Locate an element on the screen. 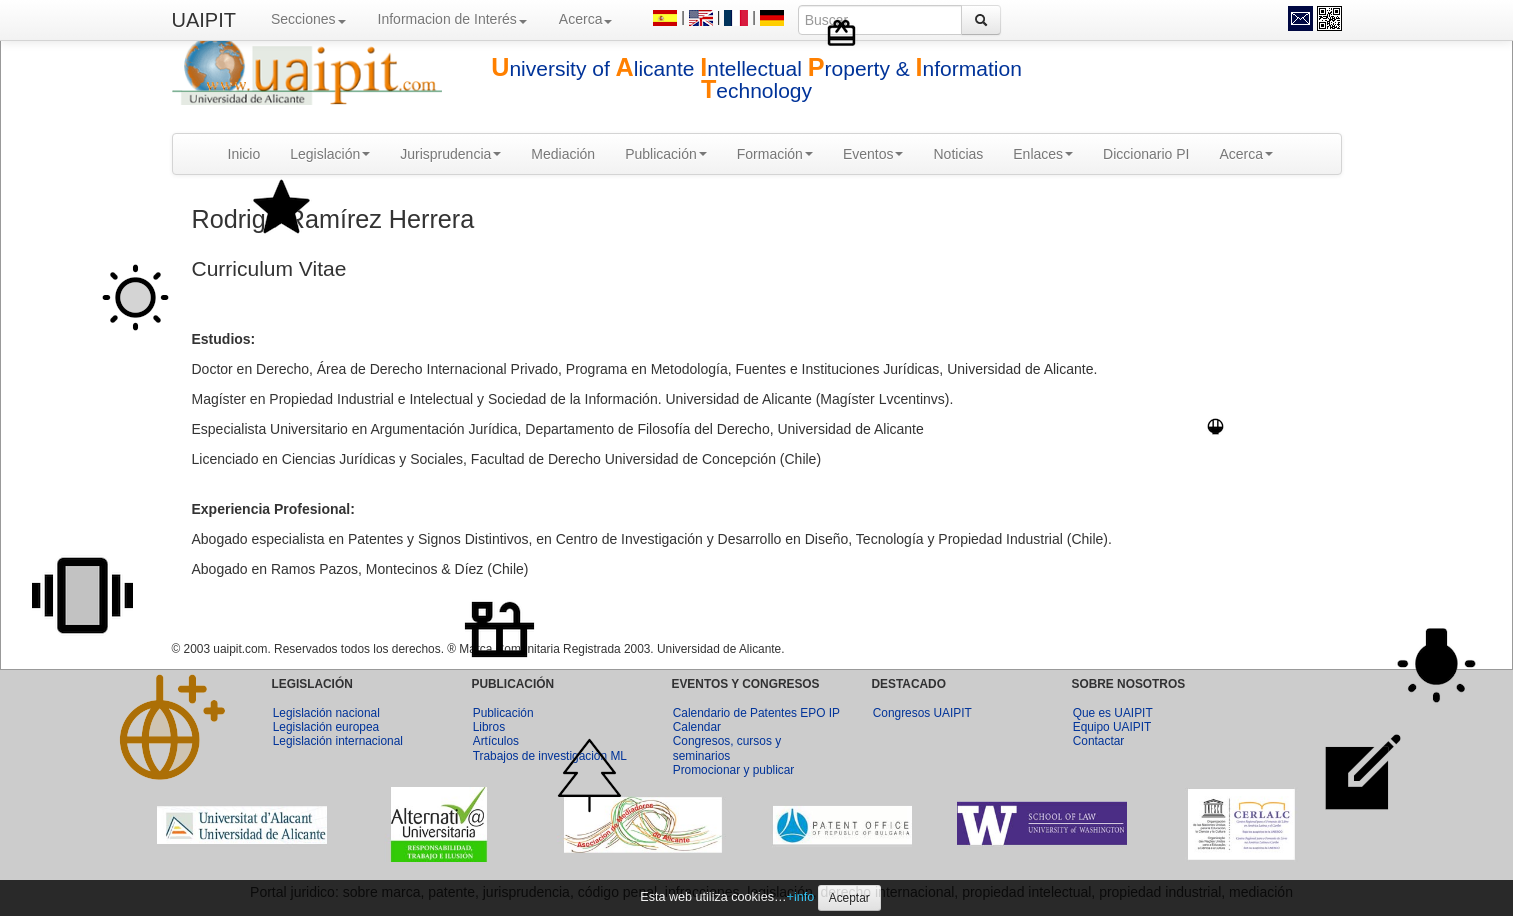 The width and height of the screenshot is (1513, 916). enable vibration mode on device is located at coordinates (82, 595).